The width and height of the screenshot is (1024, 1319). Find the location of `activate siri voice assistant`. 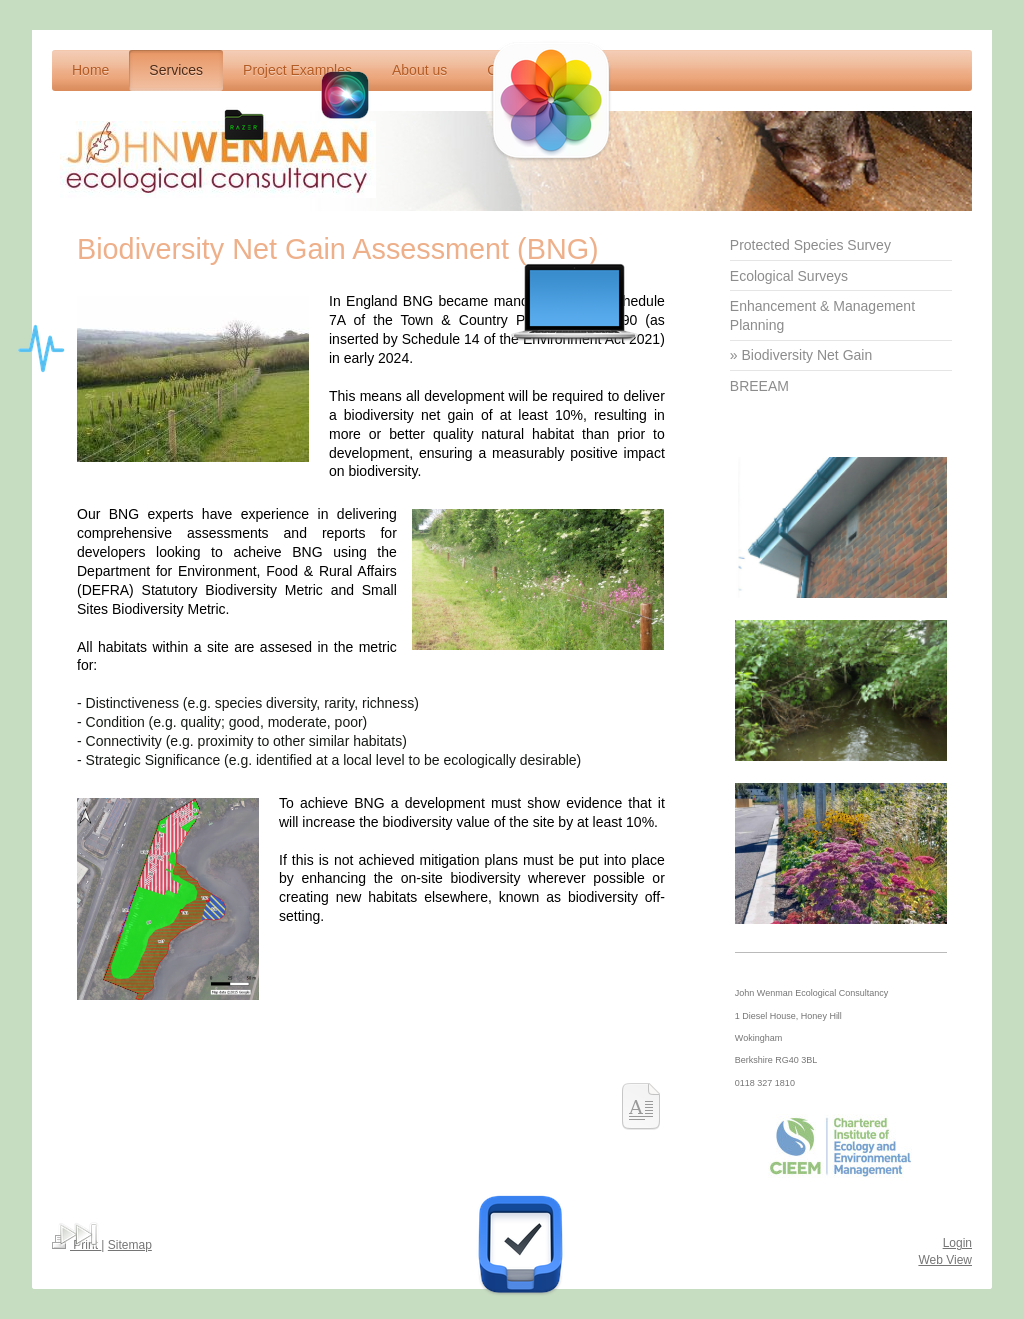

activate siri voice assistant is located at coordinates (345, 95).